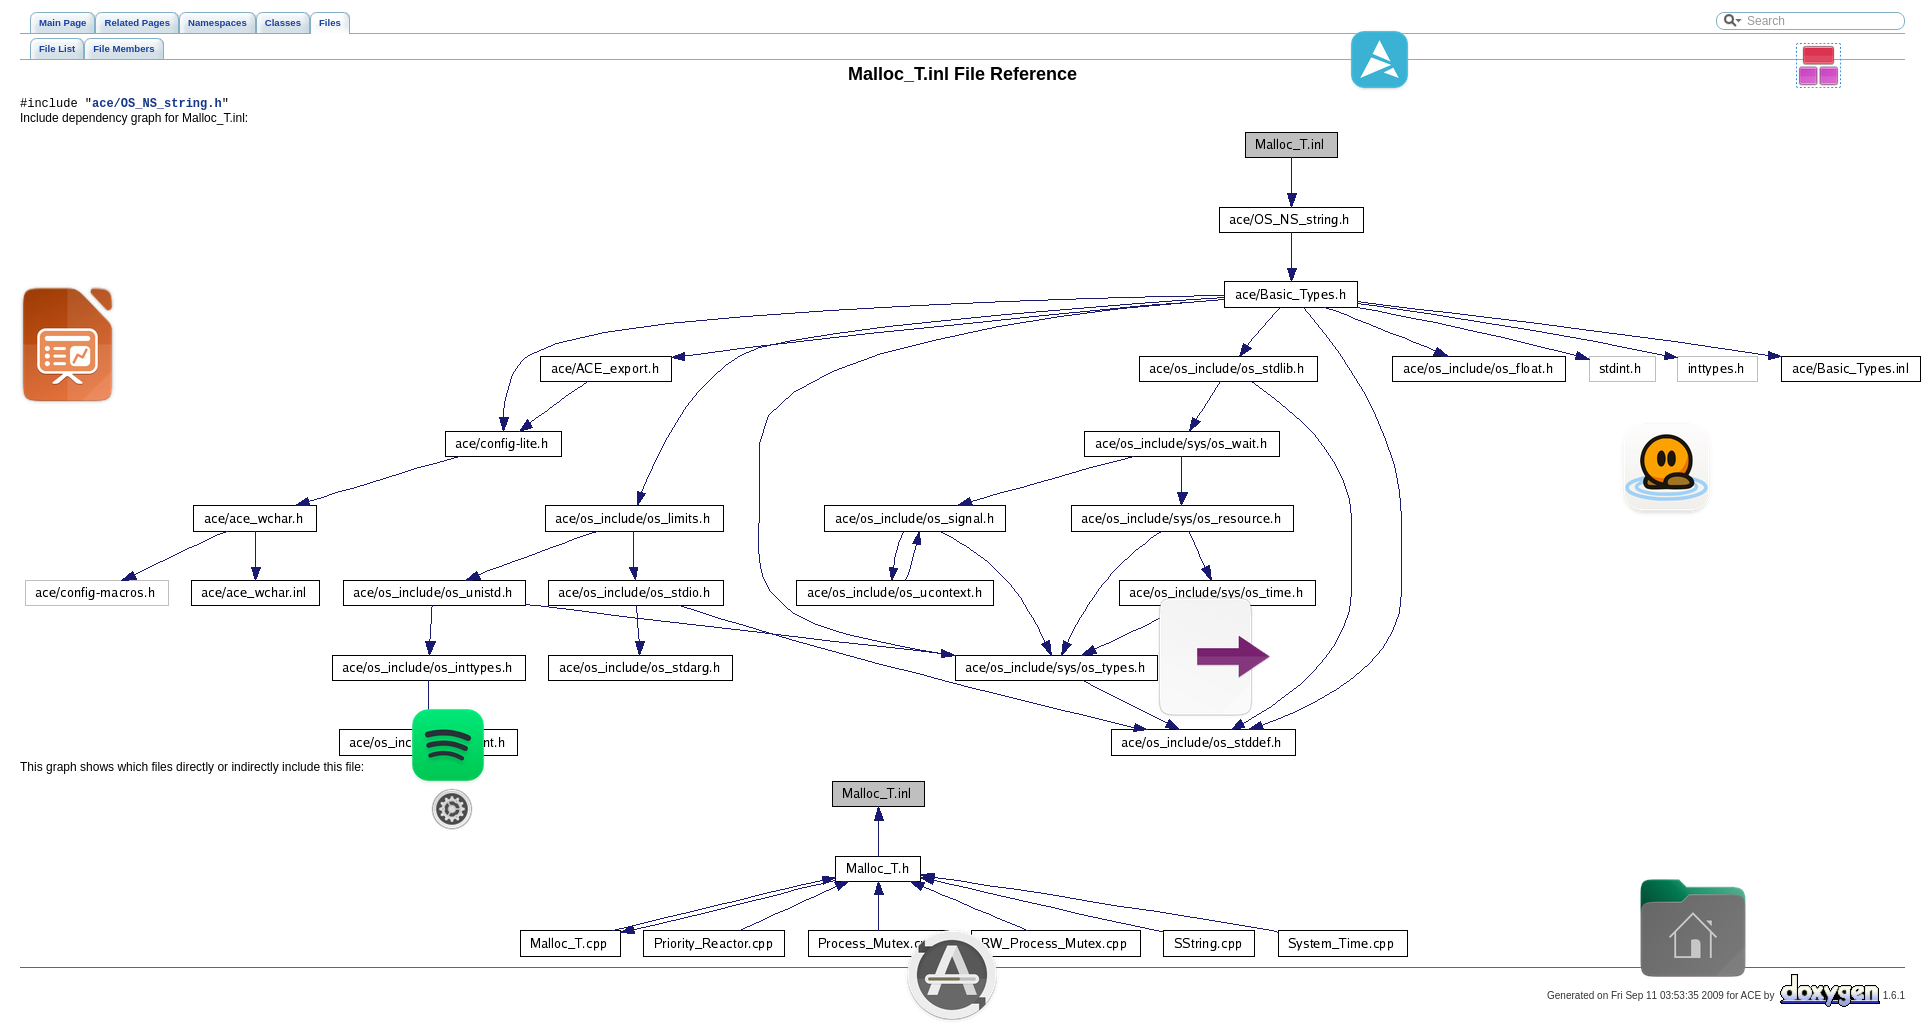 The image size is (1925, 1030). What do you see at coordinates (67, 344) in the screenshot?
I see `open libreoffice impress presentation software` at bounding box center [67, 344].